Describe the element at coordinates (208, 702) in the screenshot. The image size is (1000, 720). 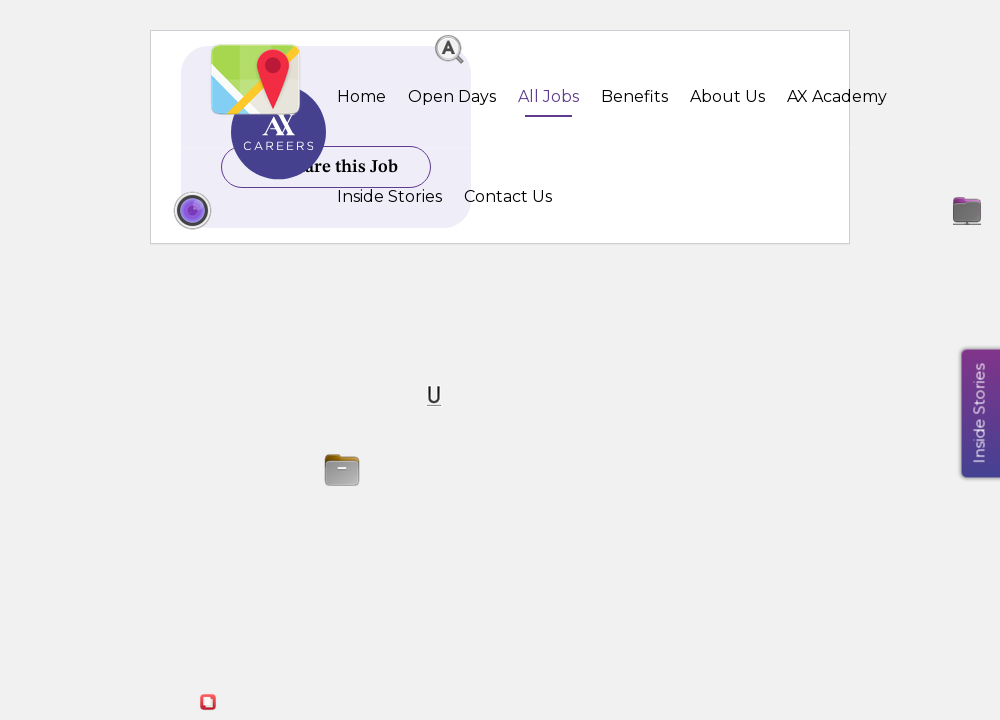
I see `open kompare file comparison tool` at that location.